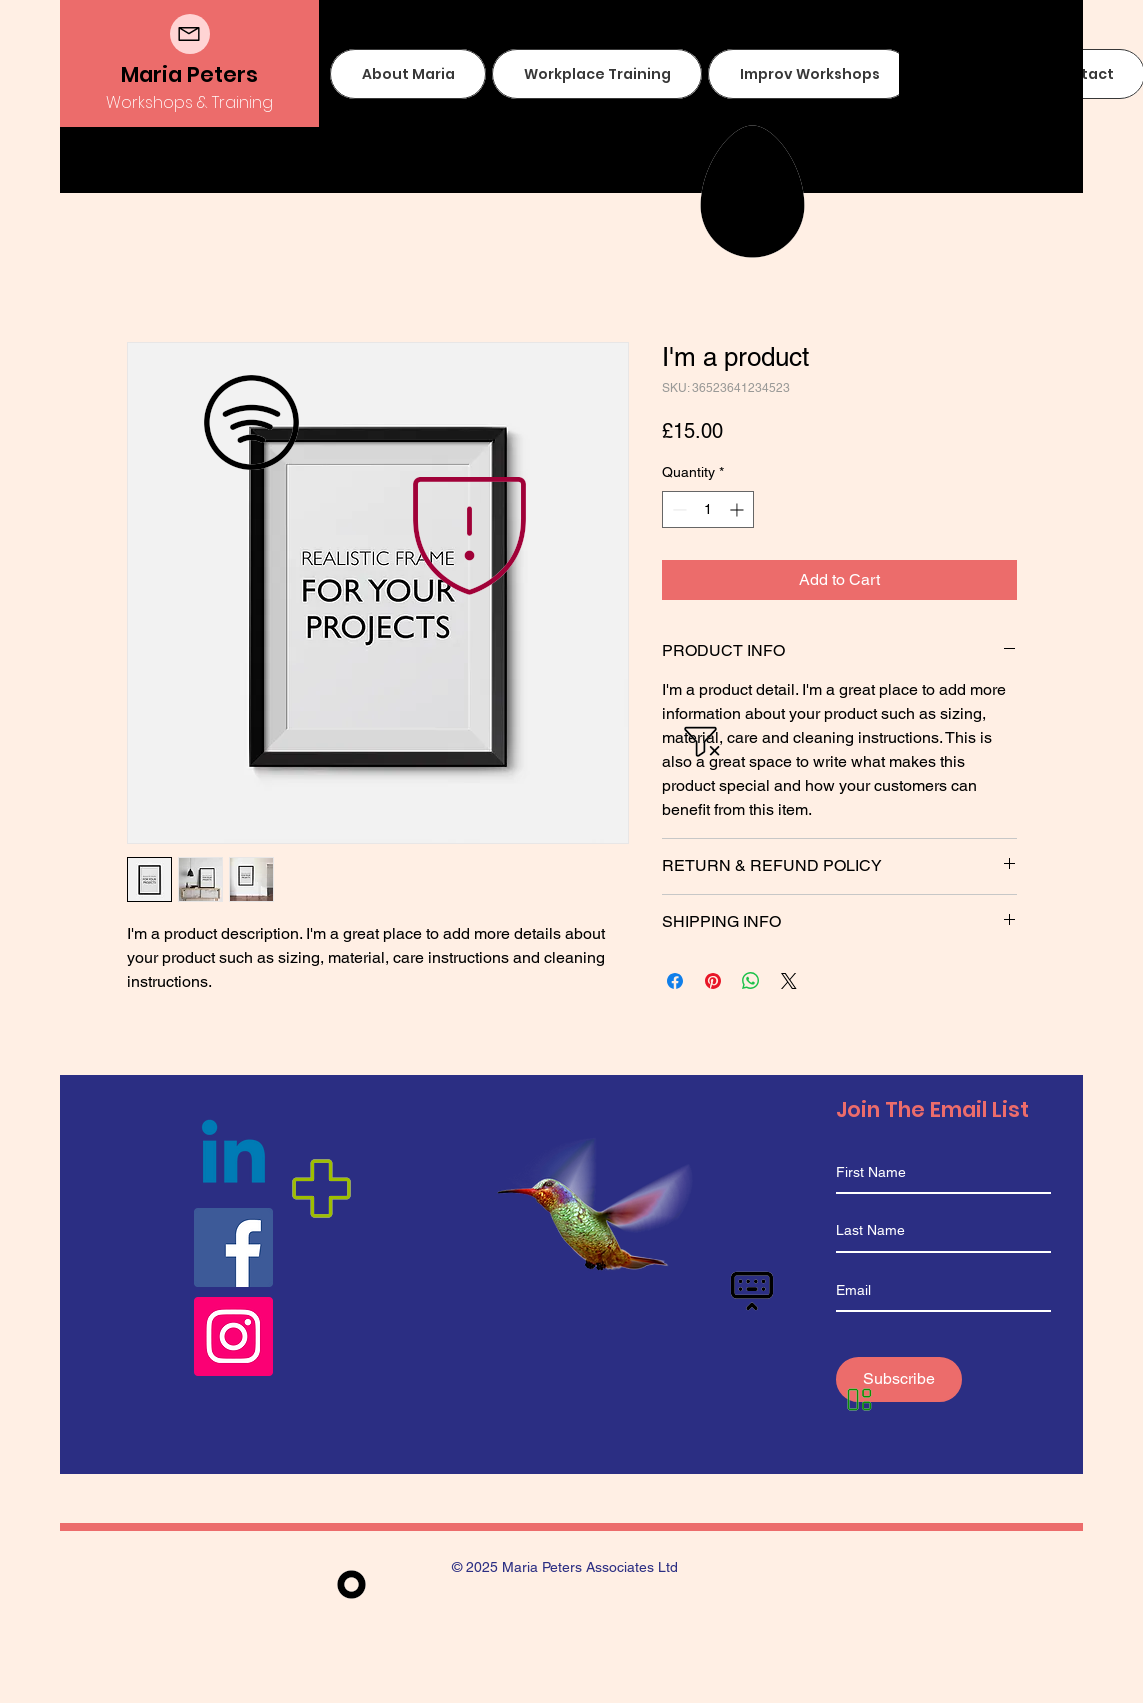  What do you see at coordinates (752, 191) in the screenshot?
I see `indicates breakfast or food-related content` at bounding box center [752, 191].